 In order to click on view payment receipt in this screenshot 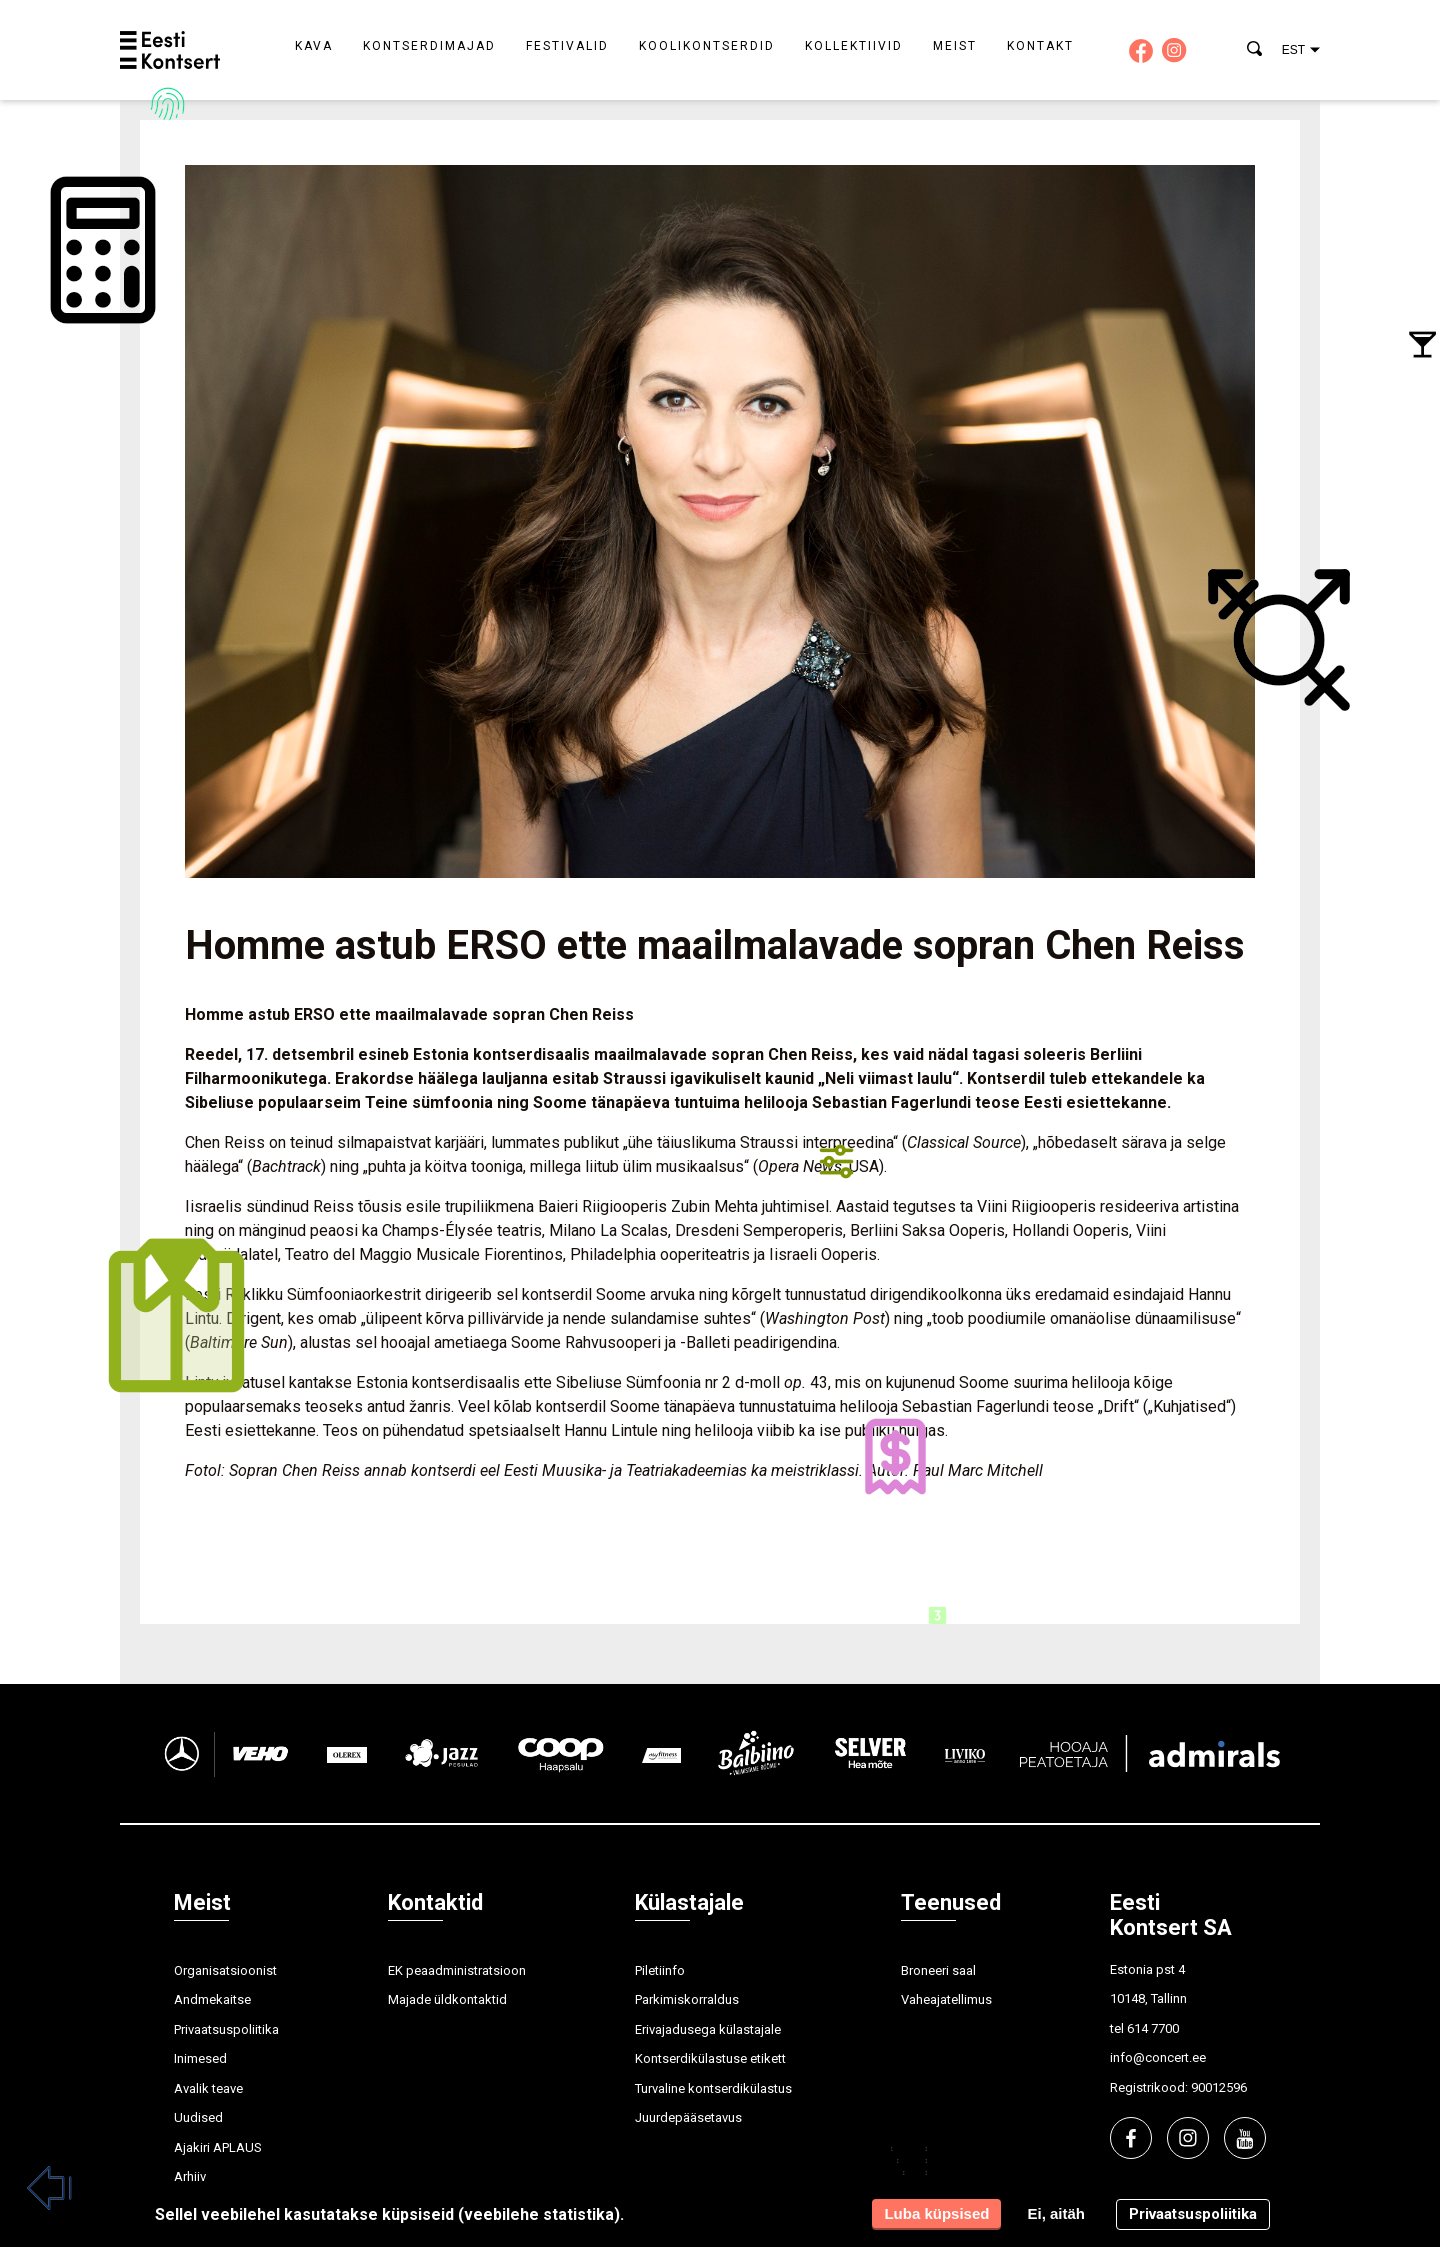, I will do `click(895, 1456)`.